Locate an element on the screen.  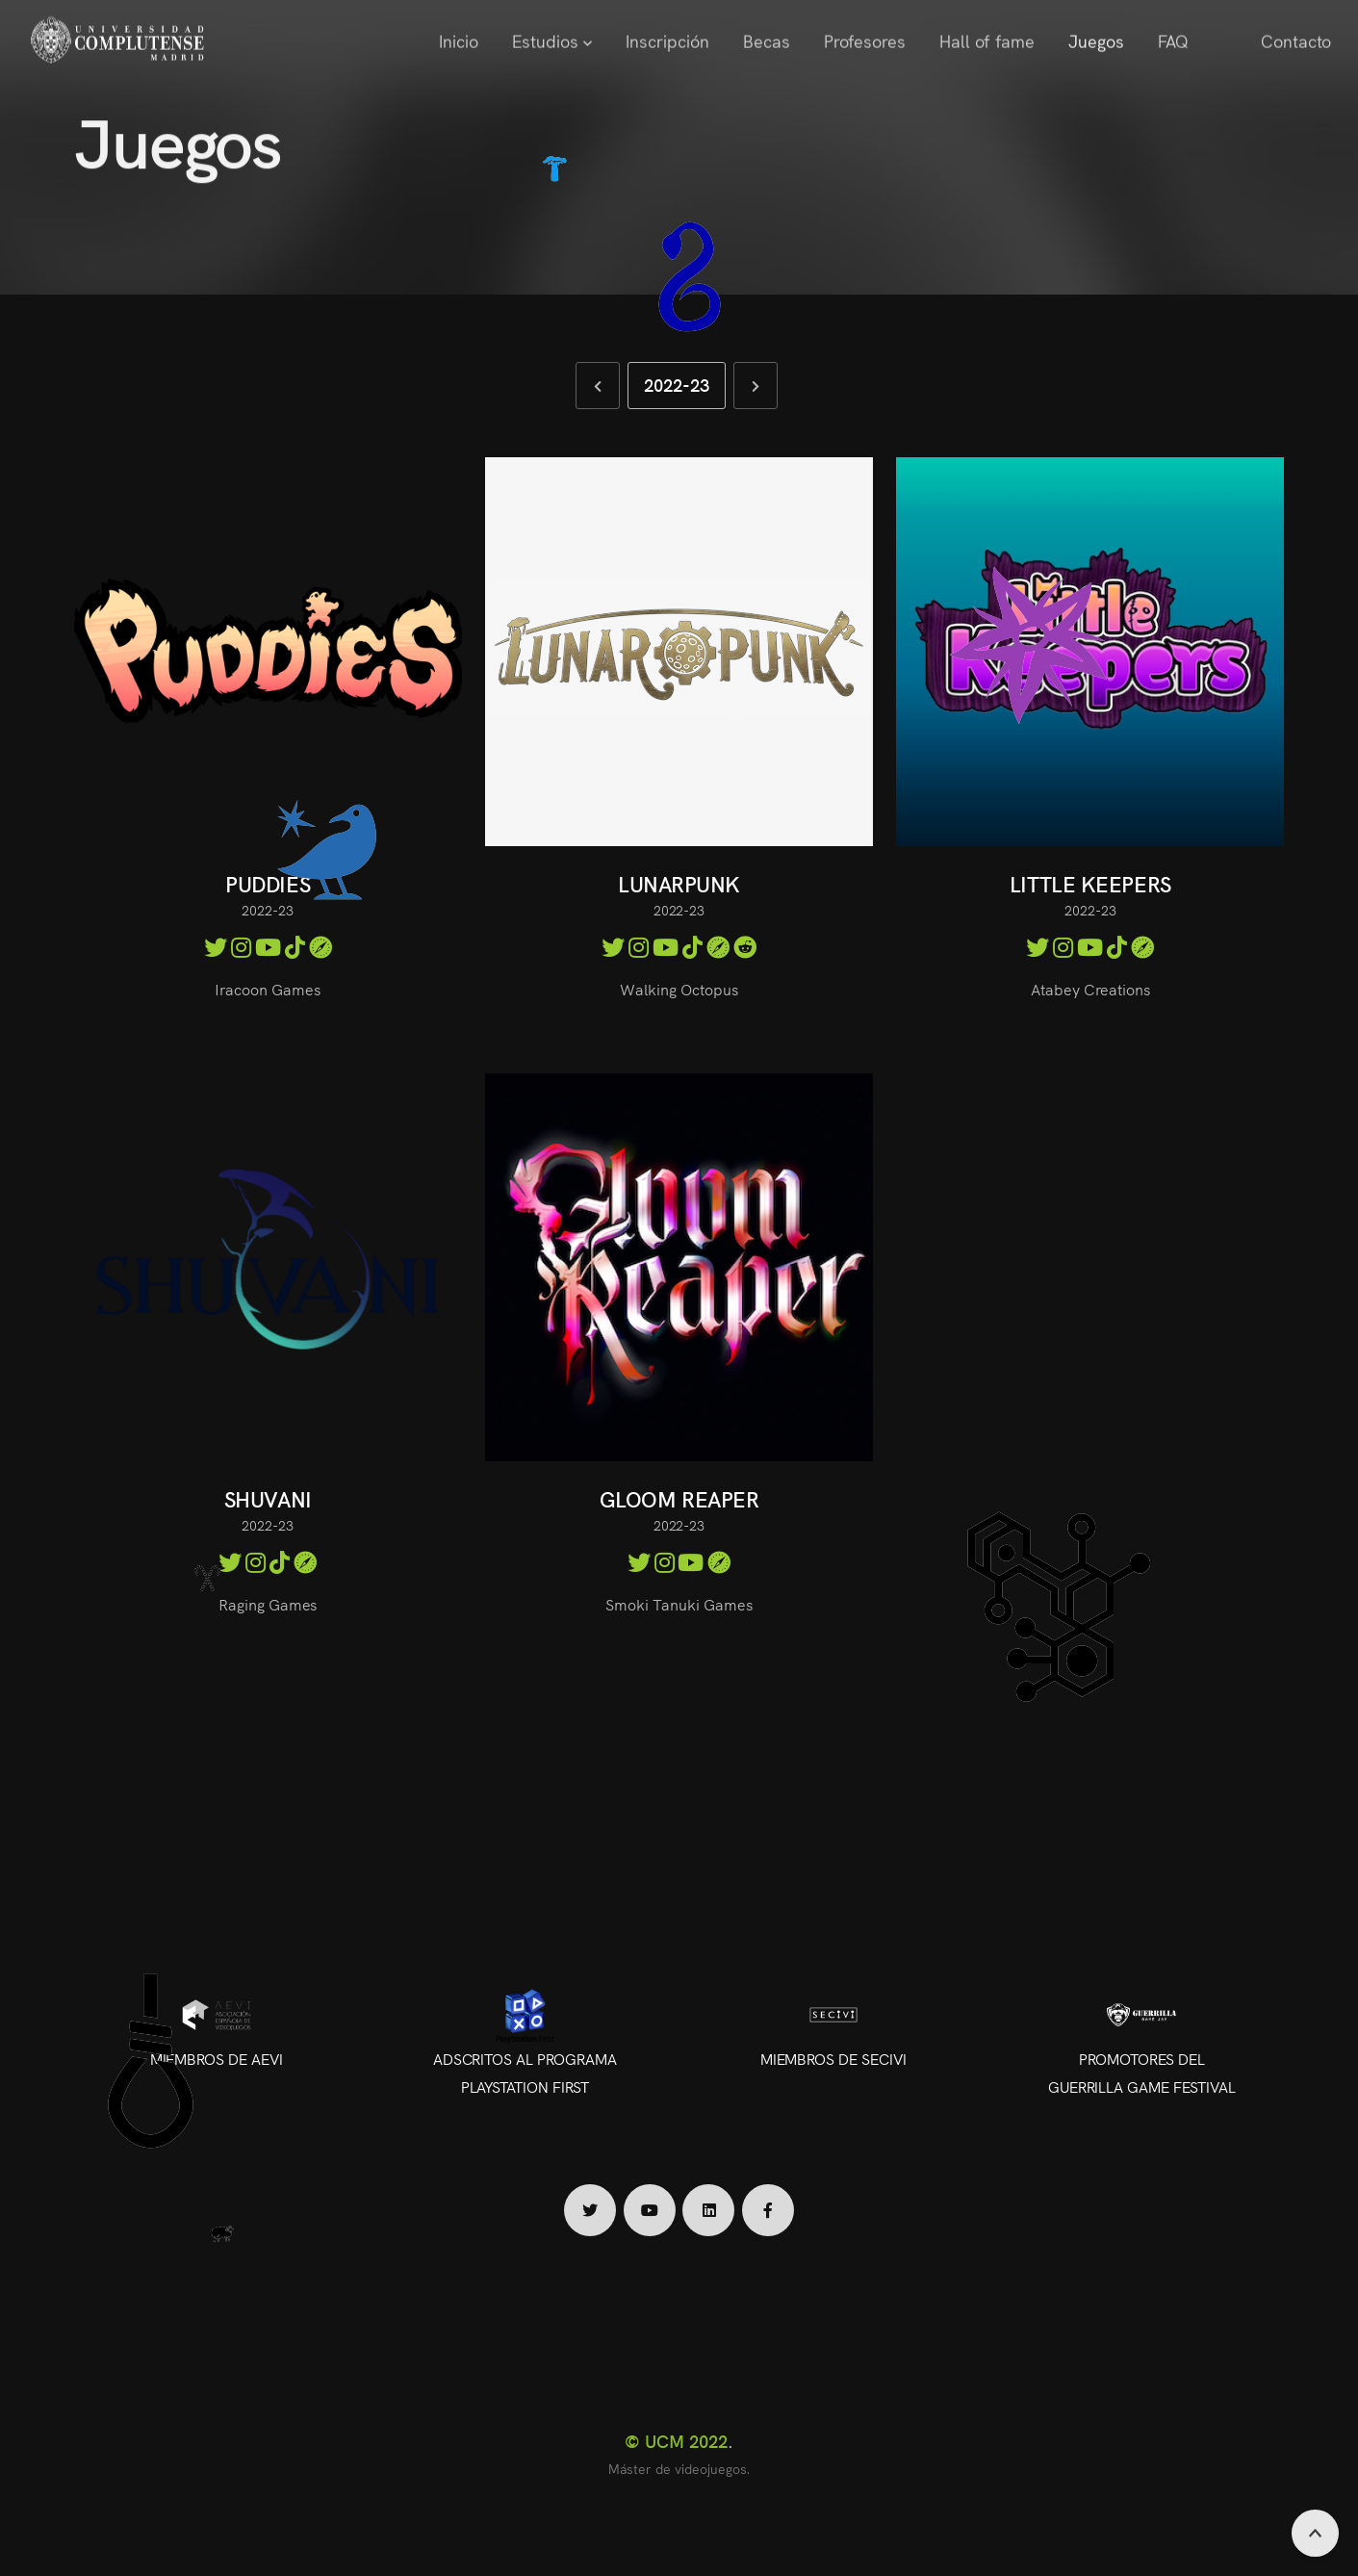
represents african or savanna themed content is located at coordinates (555, 168).